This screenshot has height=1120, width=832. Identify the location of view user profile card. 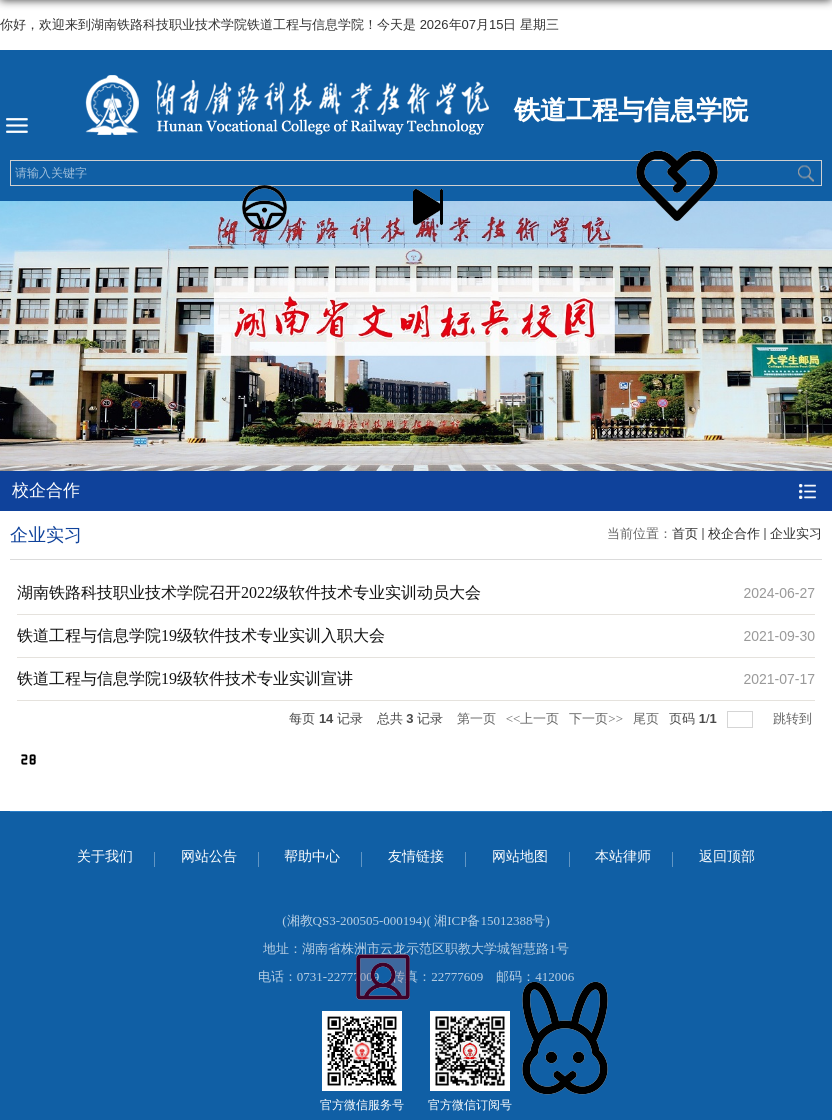
(383, 977).